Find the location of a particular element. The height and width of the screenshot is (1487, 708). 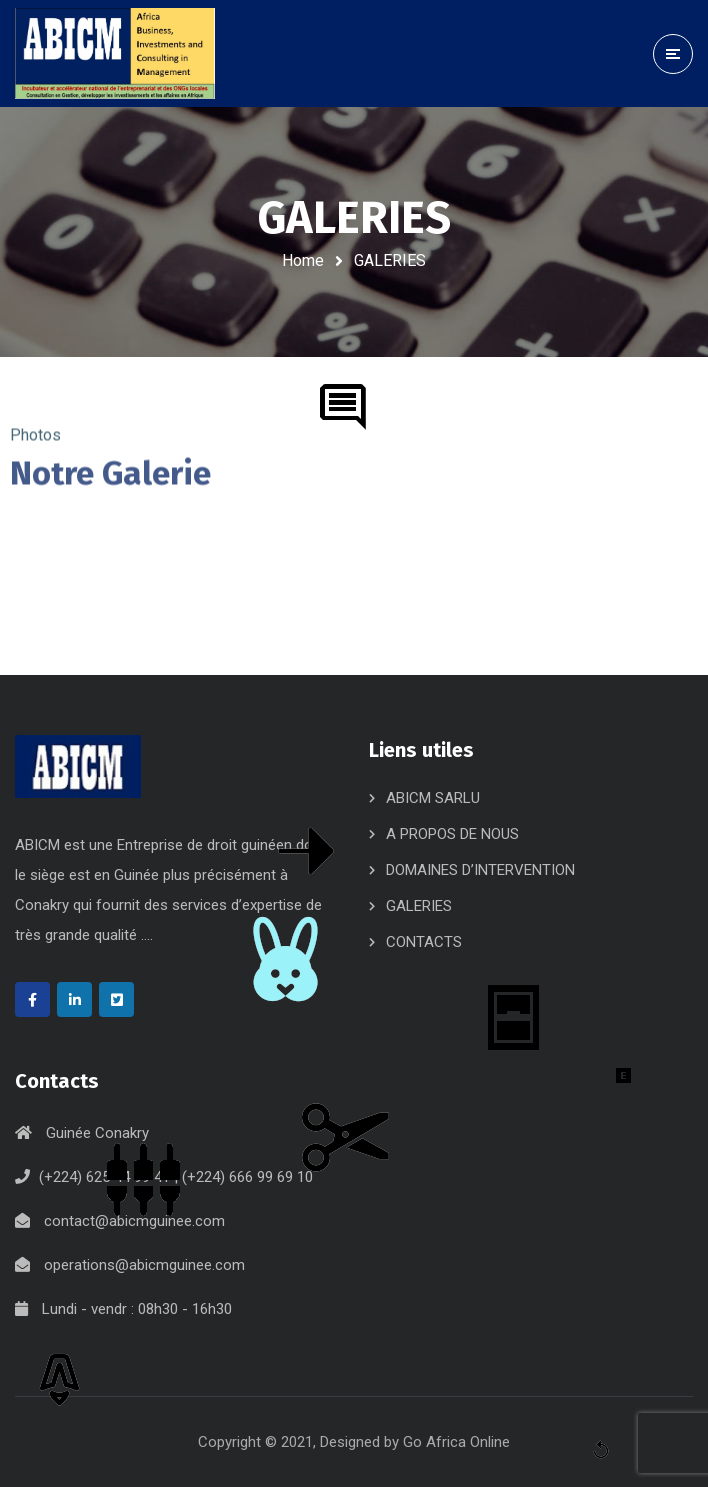

replay or restart media from the beginning is located at coordinates (601, 1450).